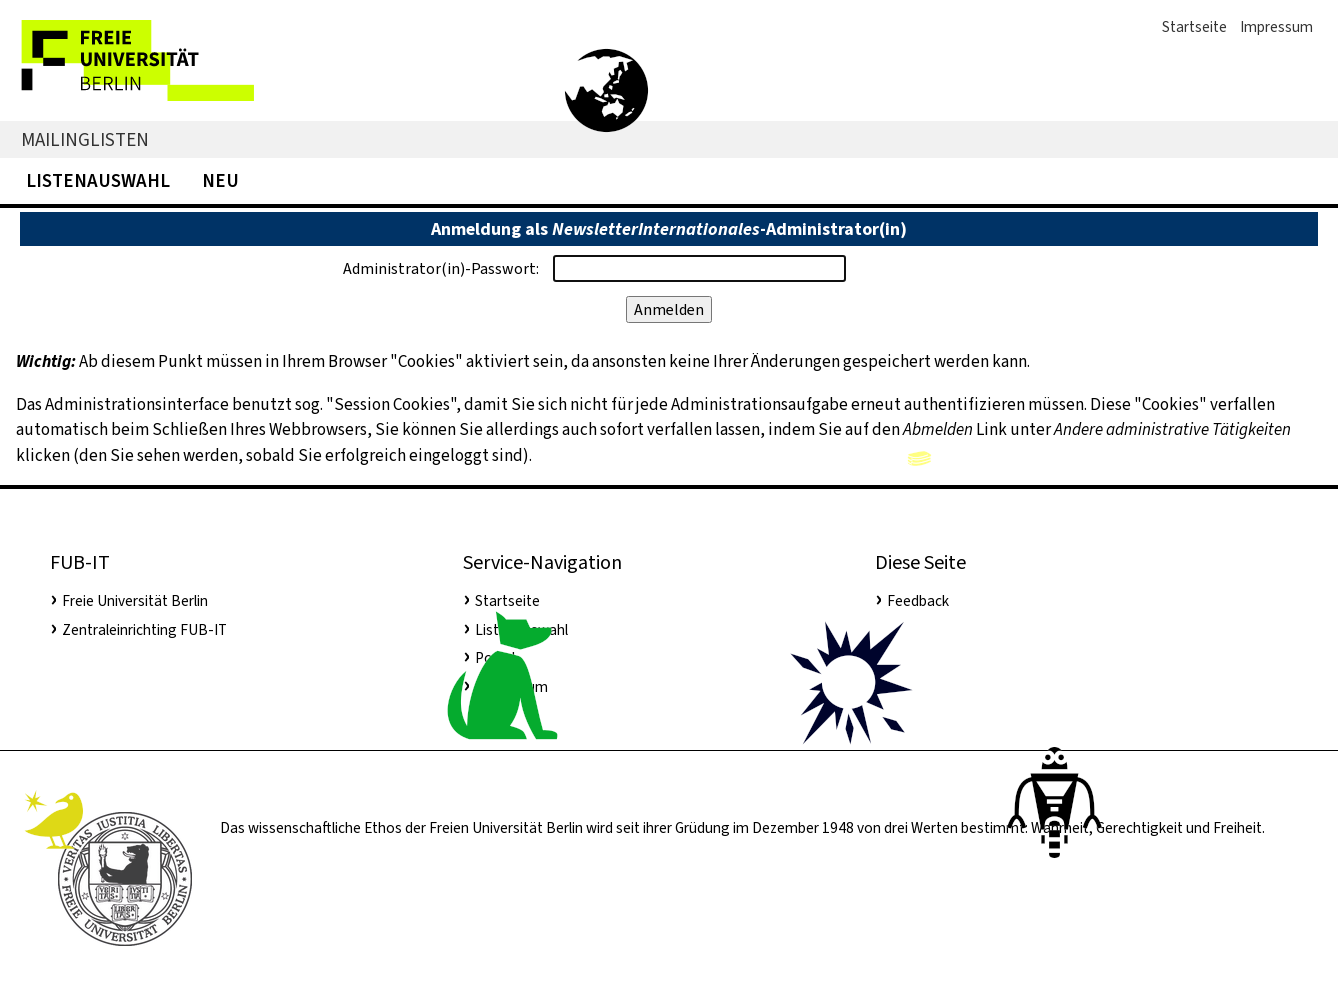 This screenshot has width=1338, height=1002. I want to click on robot or automation feature, so click(1054, 802).